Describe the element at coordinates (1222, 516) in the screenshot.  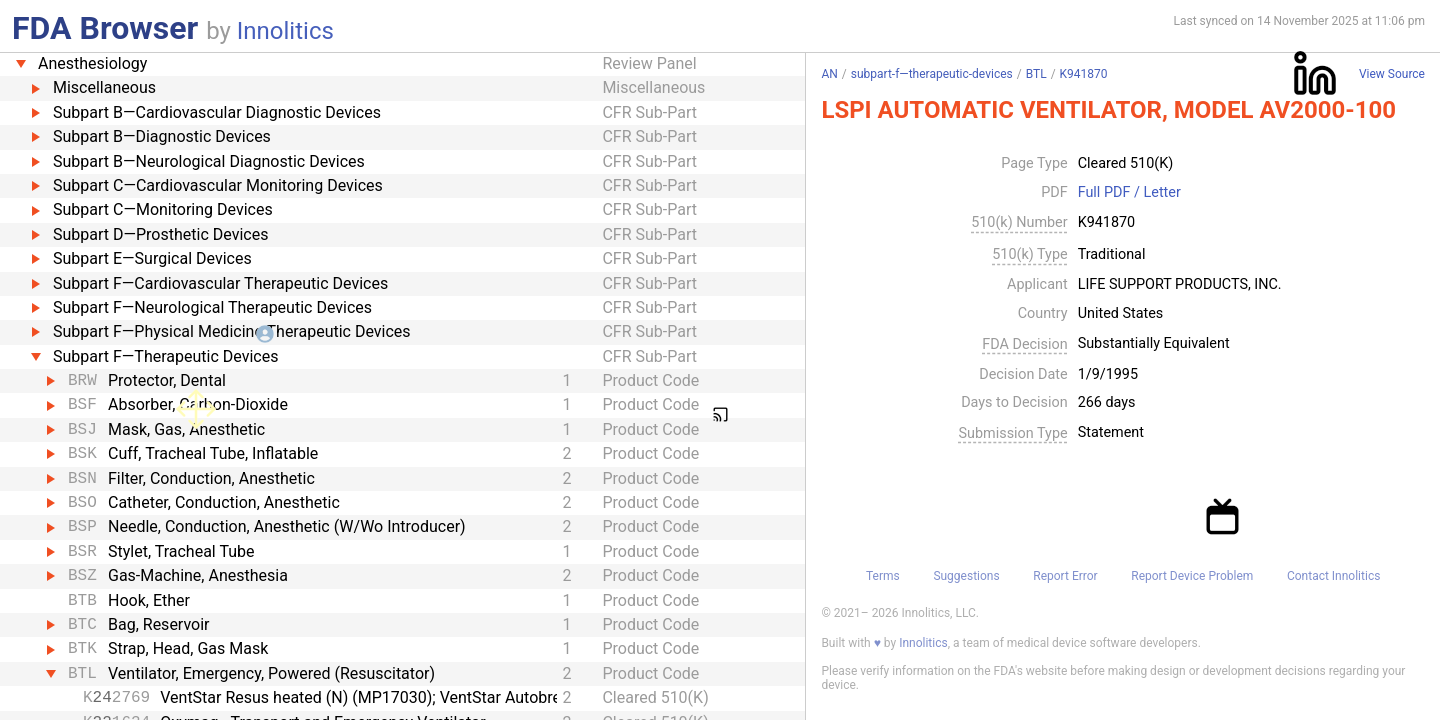
I see `access tv or video streaming` at that location.